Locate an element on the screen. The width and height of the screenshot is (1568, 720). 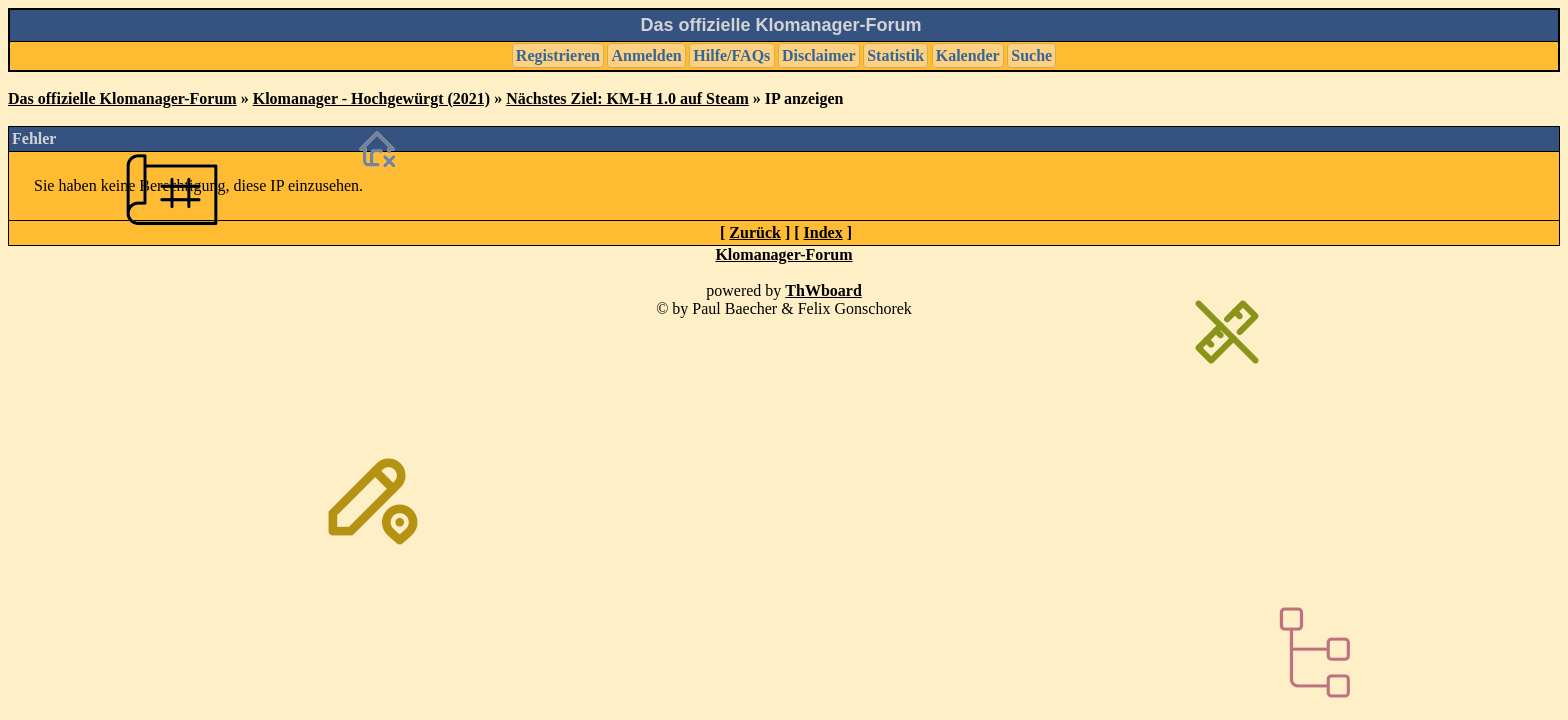
view project blueprints or schematics is located at coordinates (172, 193).